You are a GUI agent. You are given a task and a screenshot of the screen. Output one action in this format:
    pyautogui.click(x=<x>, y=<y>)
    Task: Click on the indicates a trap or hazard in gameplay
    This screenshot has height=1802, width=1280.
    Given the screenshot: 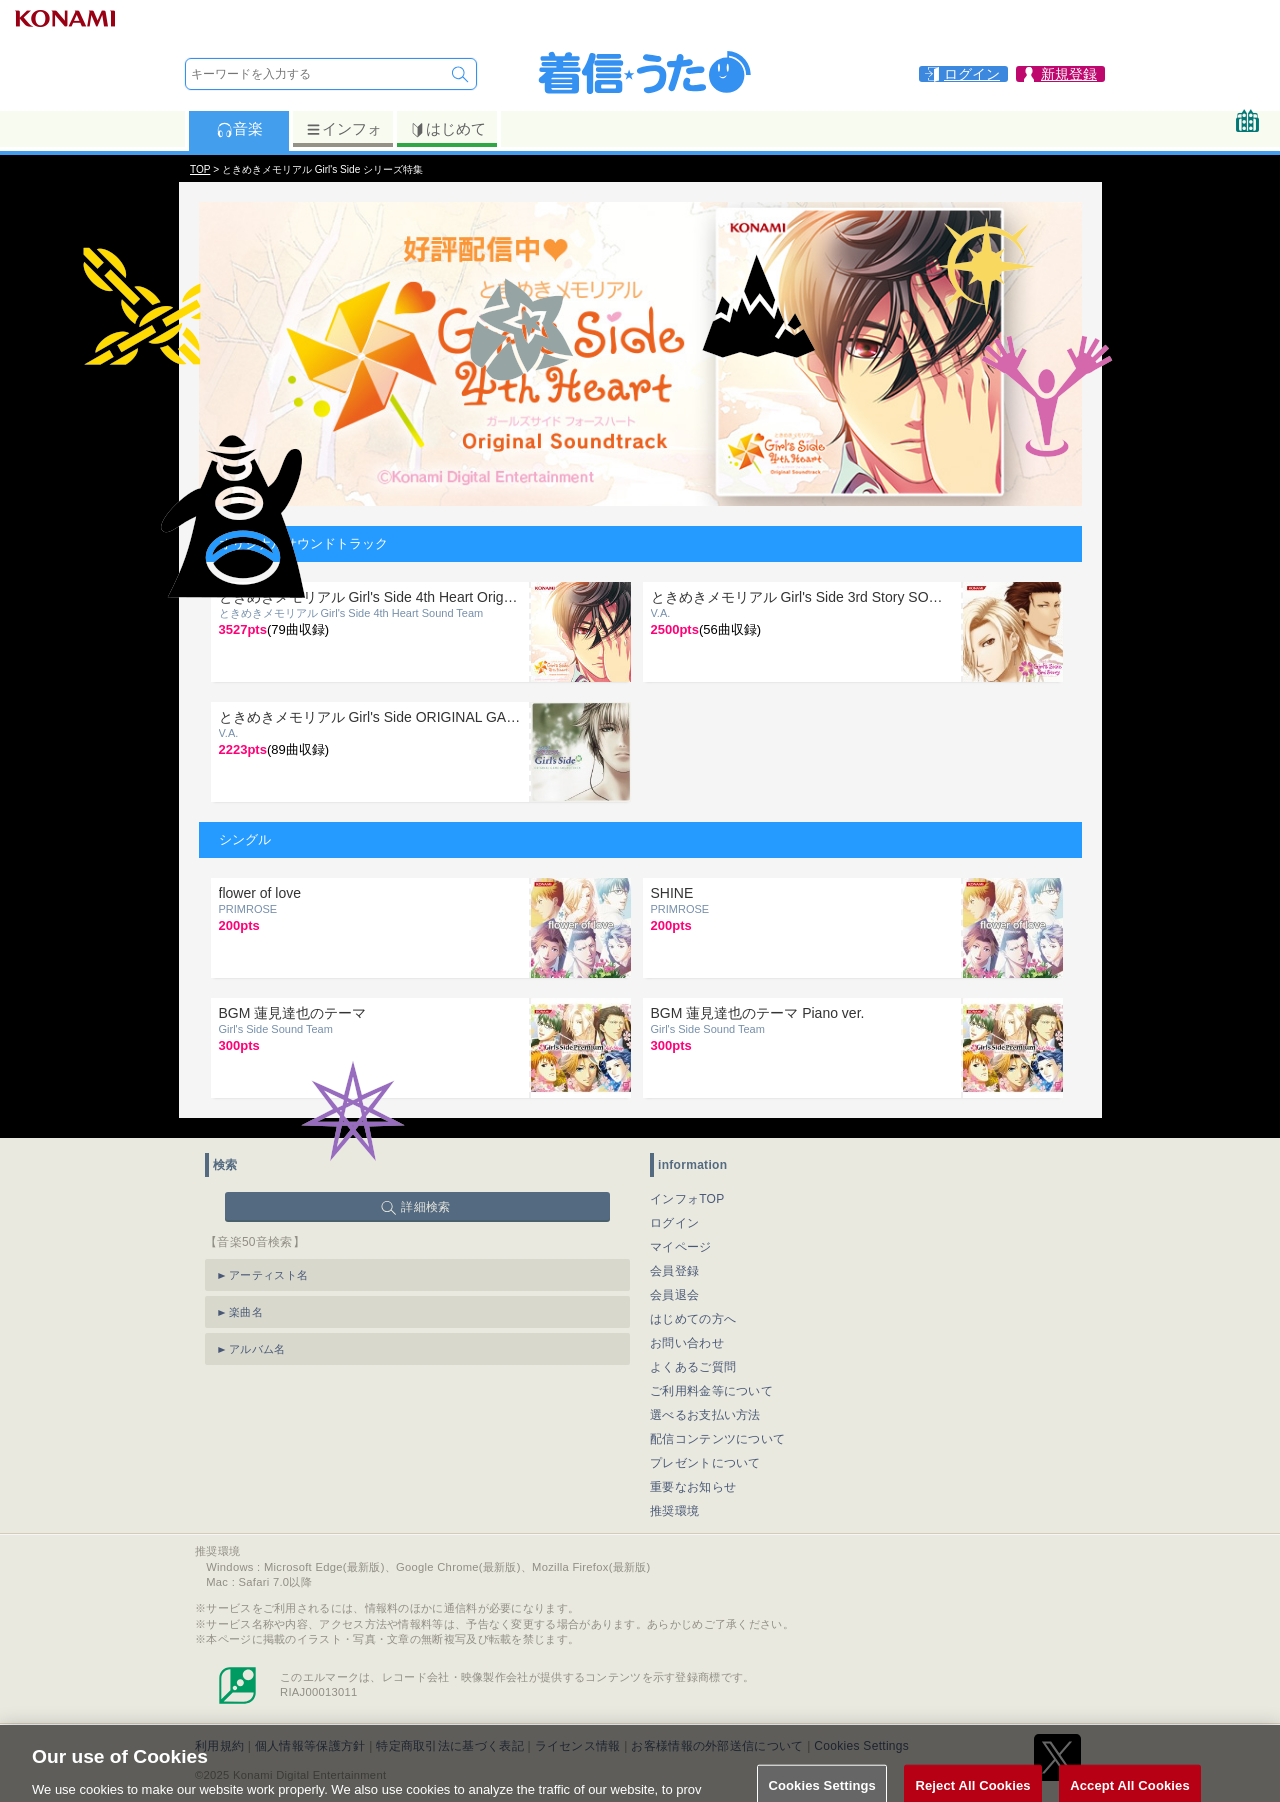 What is the action you would take?
    pyautogui.click(x=1046, y=392)
    